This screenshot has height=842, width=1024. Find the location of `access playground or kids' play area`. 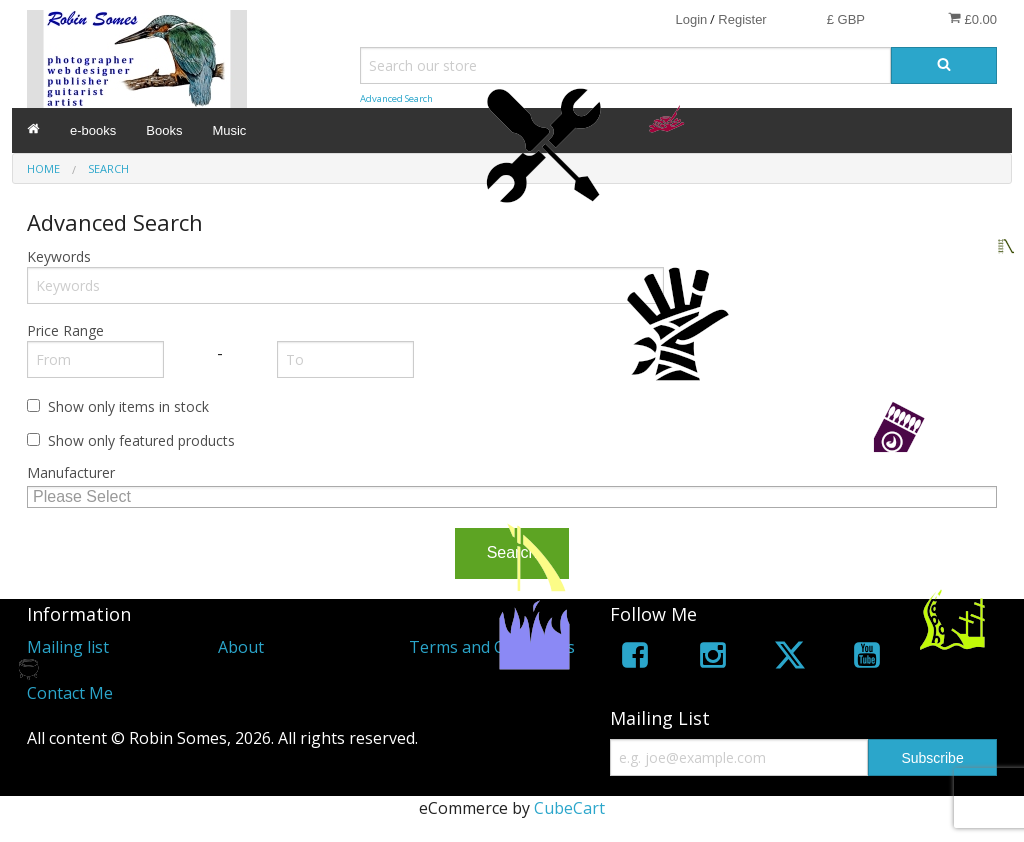

access playground or kids' play area is located at coordinates (1006, 245).